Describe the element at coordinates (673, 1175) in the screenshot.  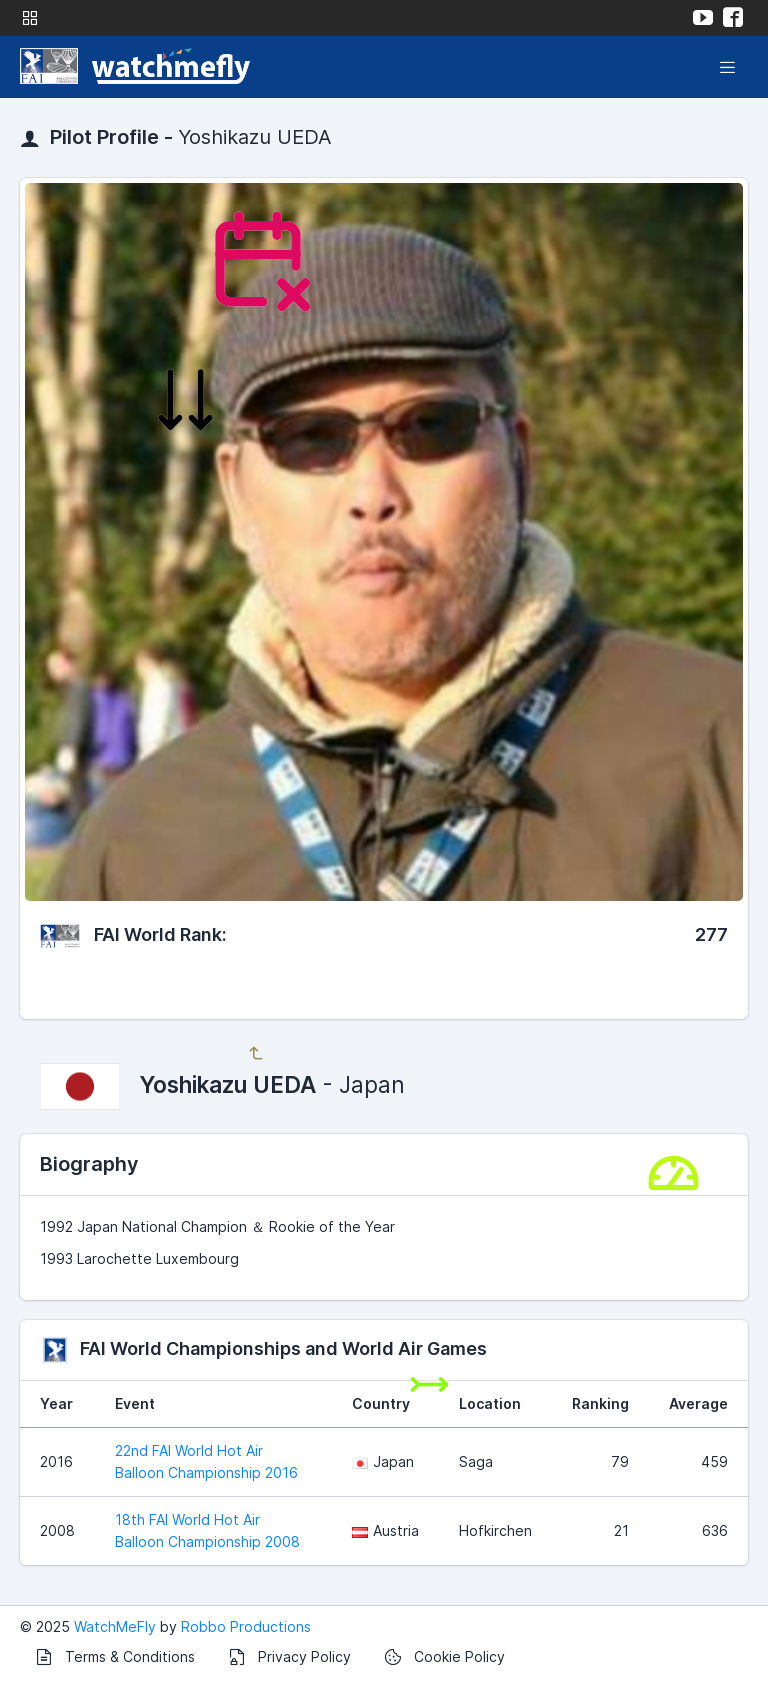
I see `view performance metrics or speed` at that location.